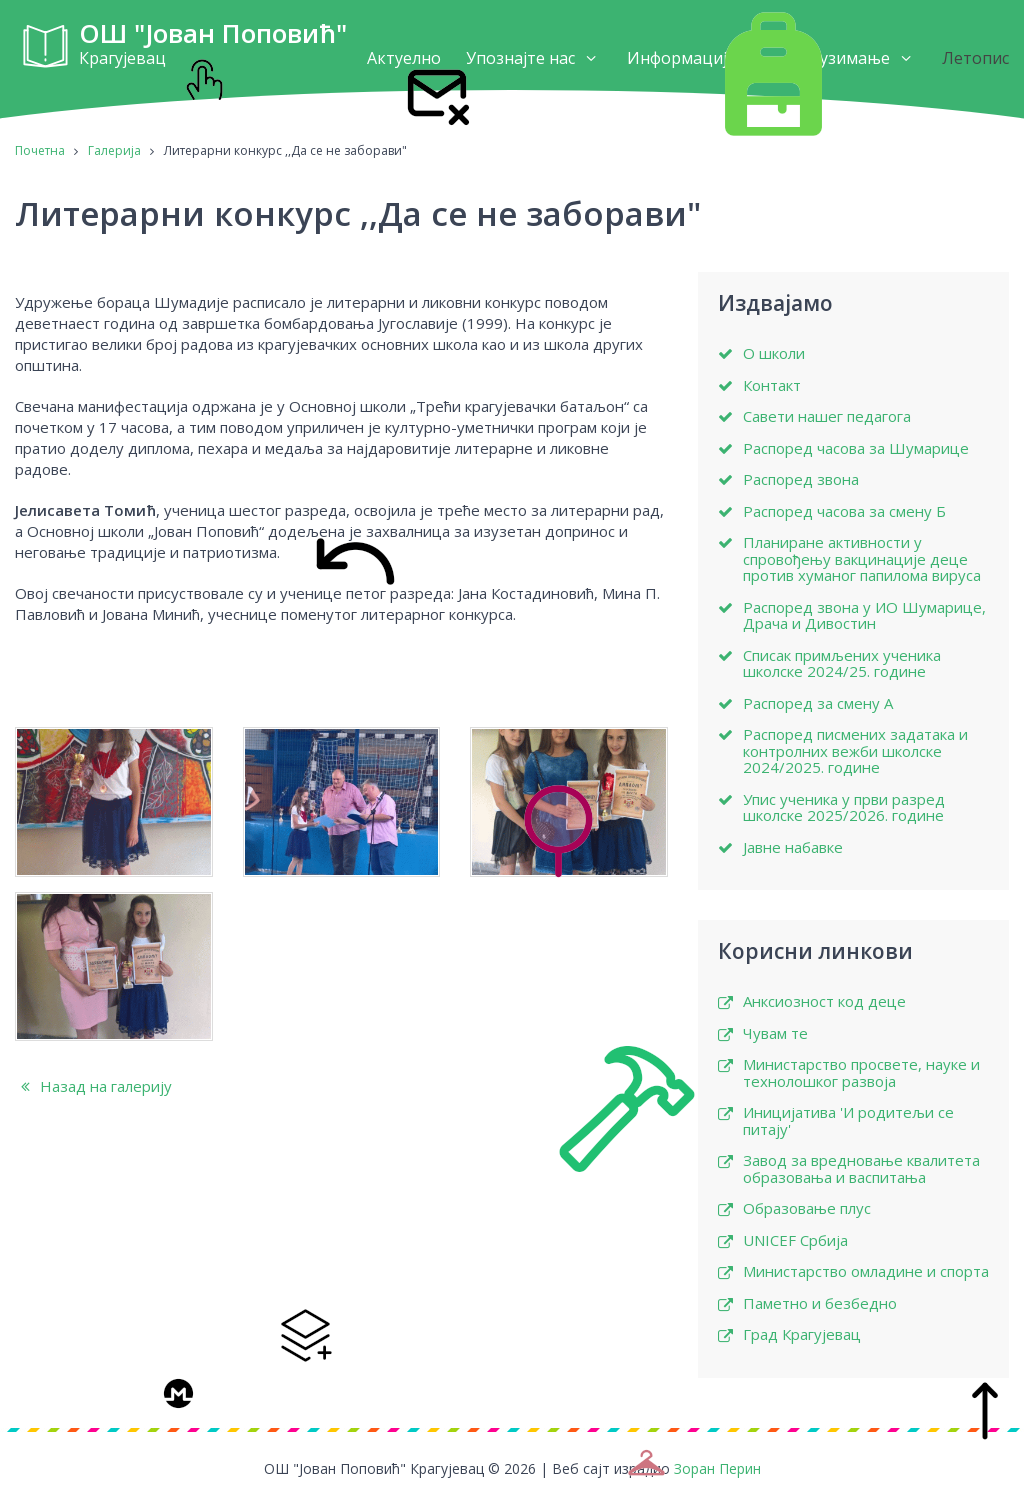 The height and width of the screenshot is (1509, 1024). I want to click on select neuter or non-binary gender option, so click(558, 829).